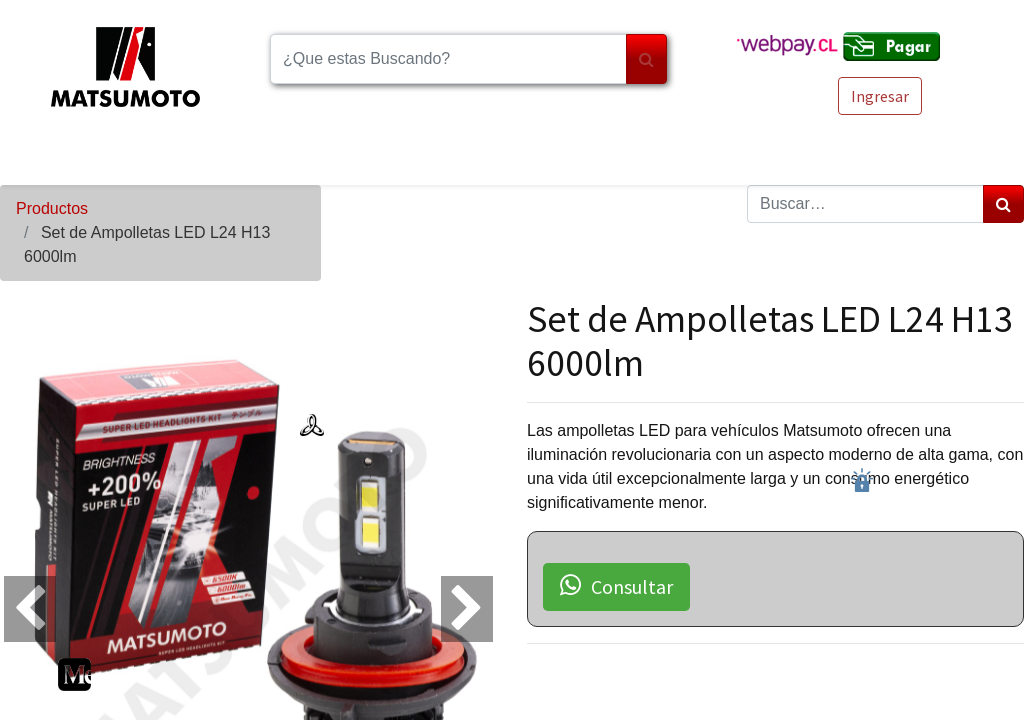 The height and width of the screenshot is (720, 1024). I want to click on let's encrypt logo - indicates SSL/TLS certificate provider, so click(862, 480).